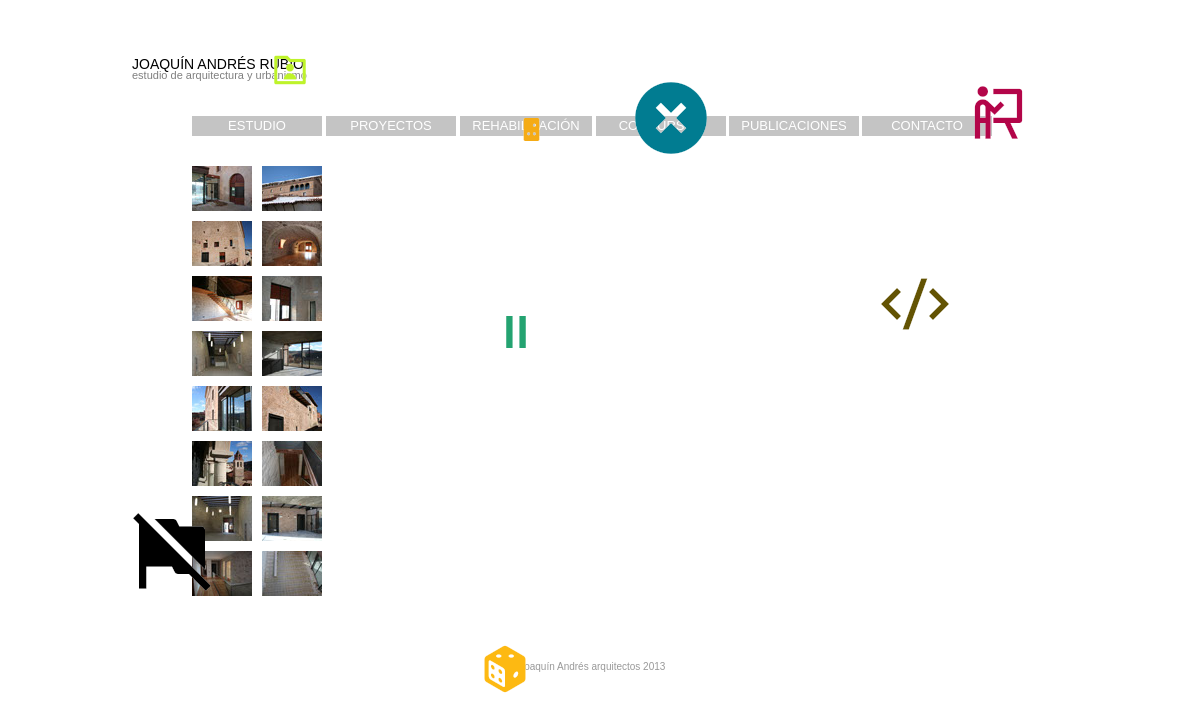  What do you see at coordinates (671, 118) in the screenshot?
I see `close or dismiss a dialog` at bounding box center [671, 118].